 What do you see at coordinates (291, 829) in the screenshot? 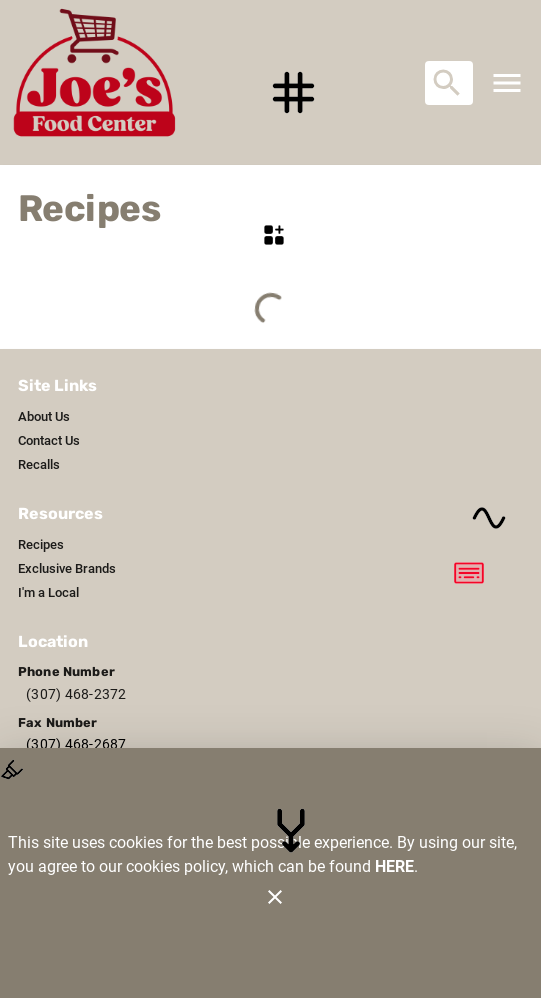
I see `merge branches or items together` at bounding box center [291, 829].